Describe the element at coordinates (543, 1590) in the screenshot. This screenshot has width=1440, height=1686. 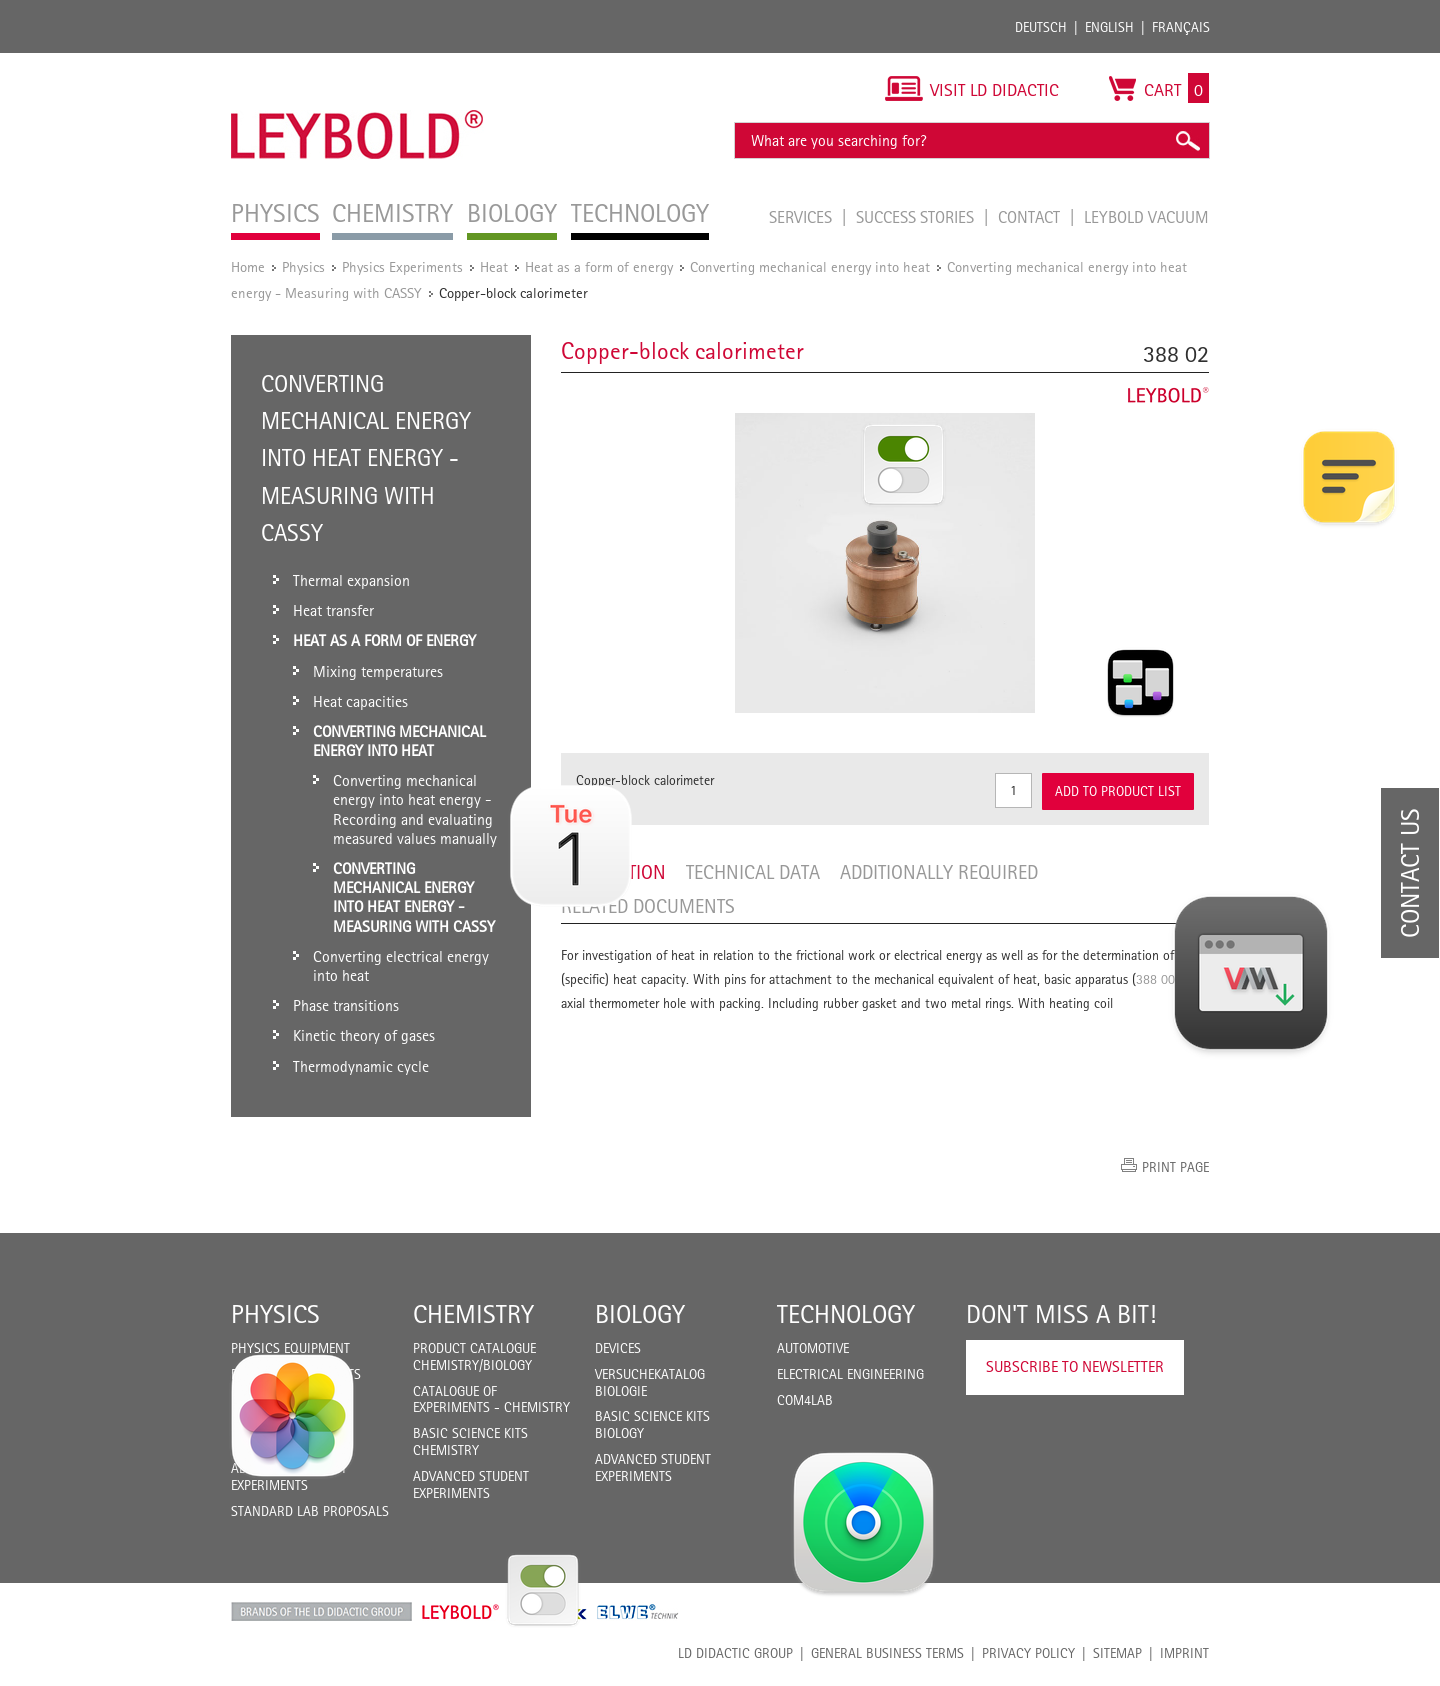
I see `open gnome tweaks to customize desktop settings` at that location.